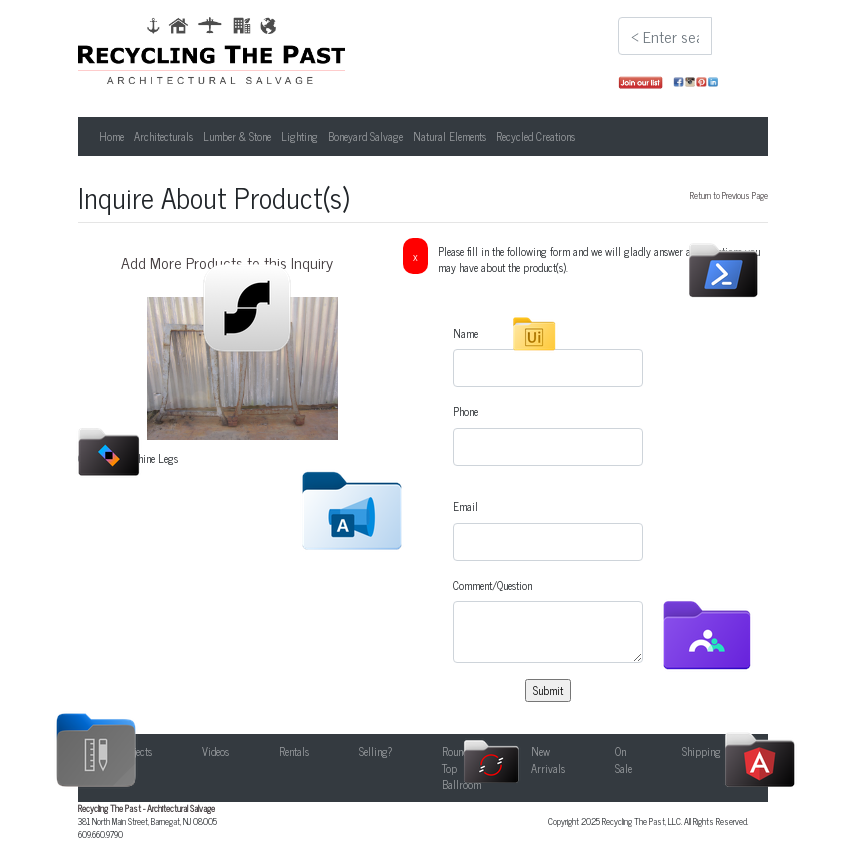 The width and height of the screenshot is (845, 841). What do you see at coordinates (108, 453) in the screenshot?
I see `folder containing JetBrains Ktor project files` at bounding box center [108, 453].